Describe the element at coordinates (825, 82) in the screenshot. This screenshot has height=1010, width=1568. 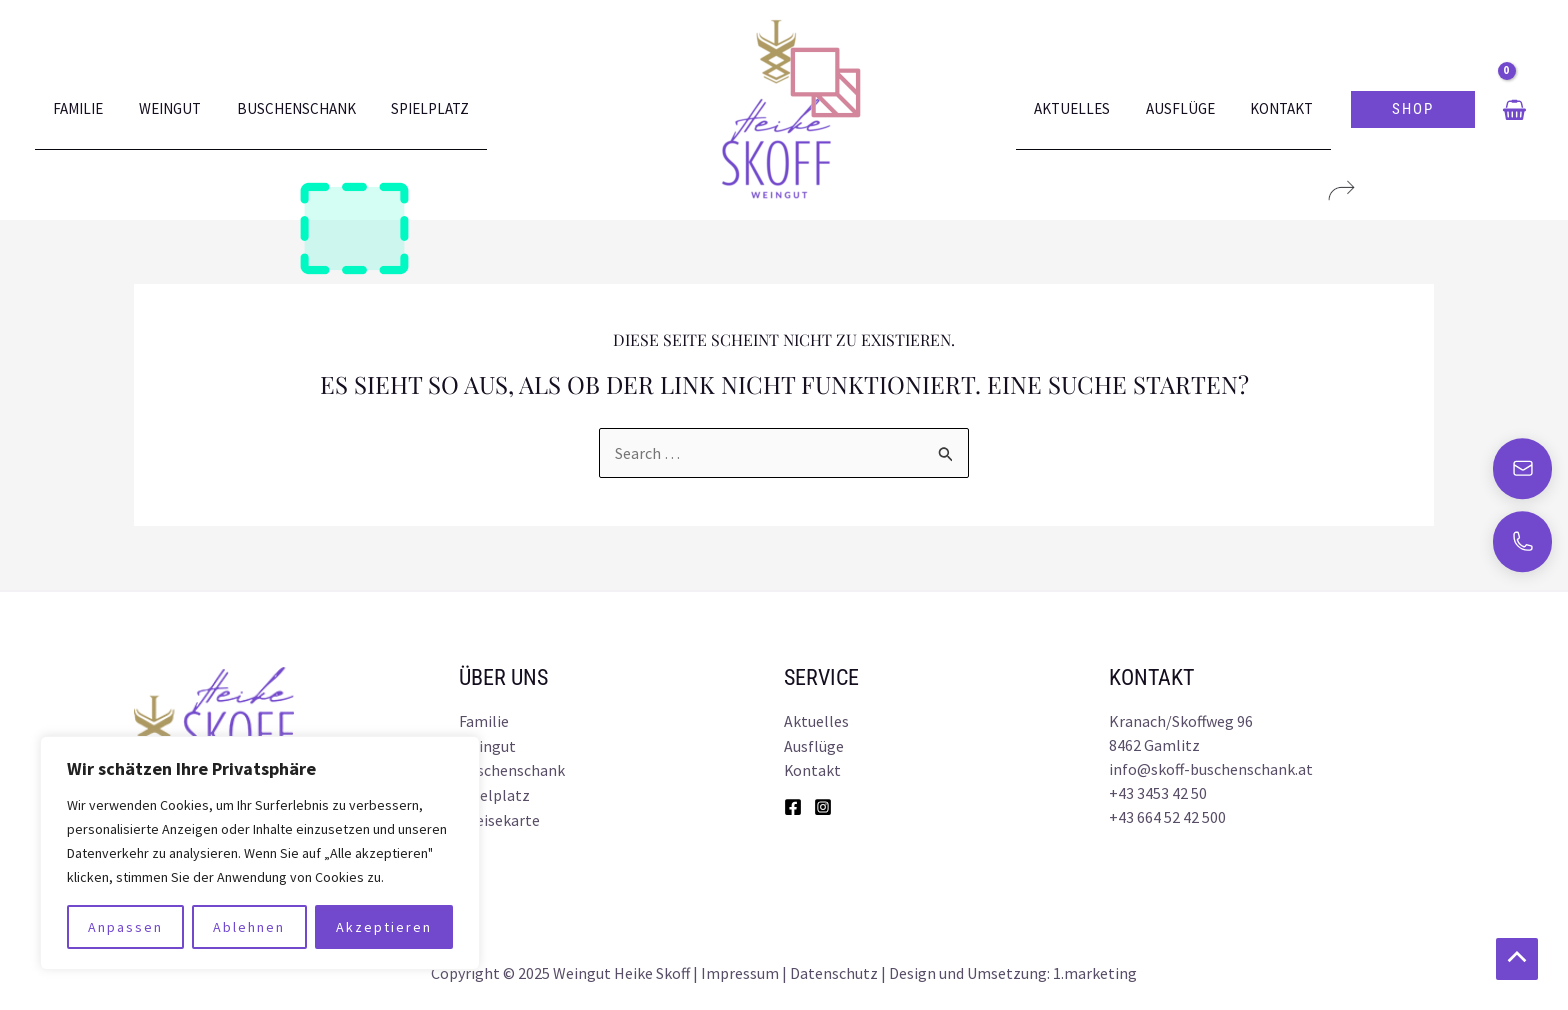
I see `remove or subtract a layer from selection` at that location.